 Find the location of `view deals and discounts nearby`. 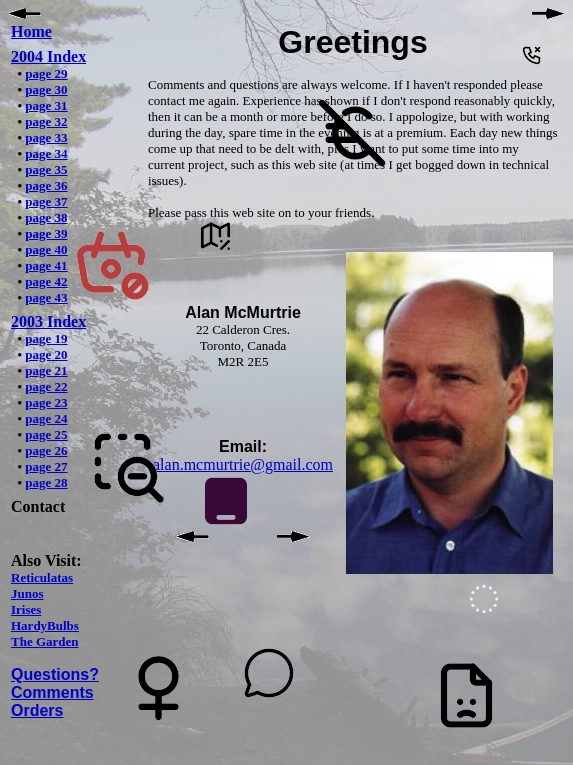

view deals and discounts nearby is located at coordinates (215, 235).